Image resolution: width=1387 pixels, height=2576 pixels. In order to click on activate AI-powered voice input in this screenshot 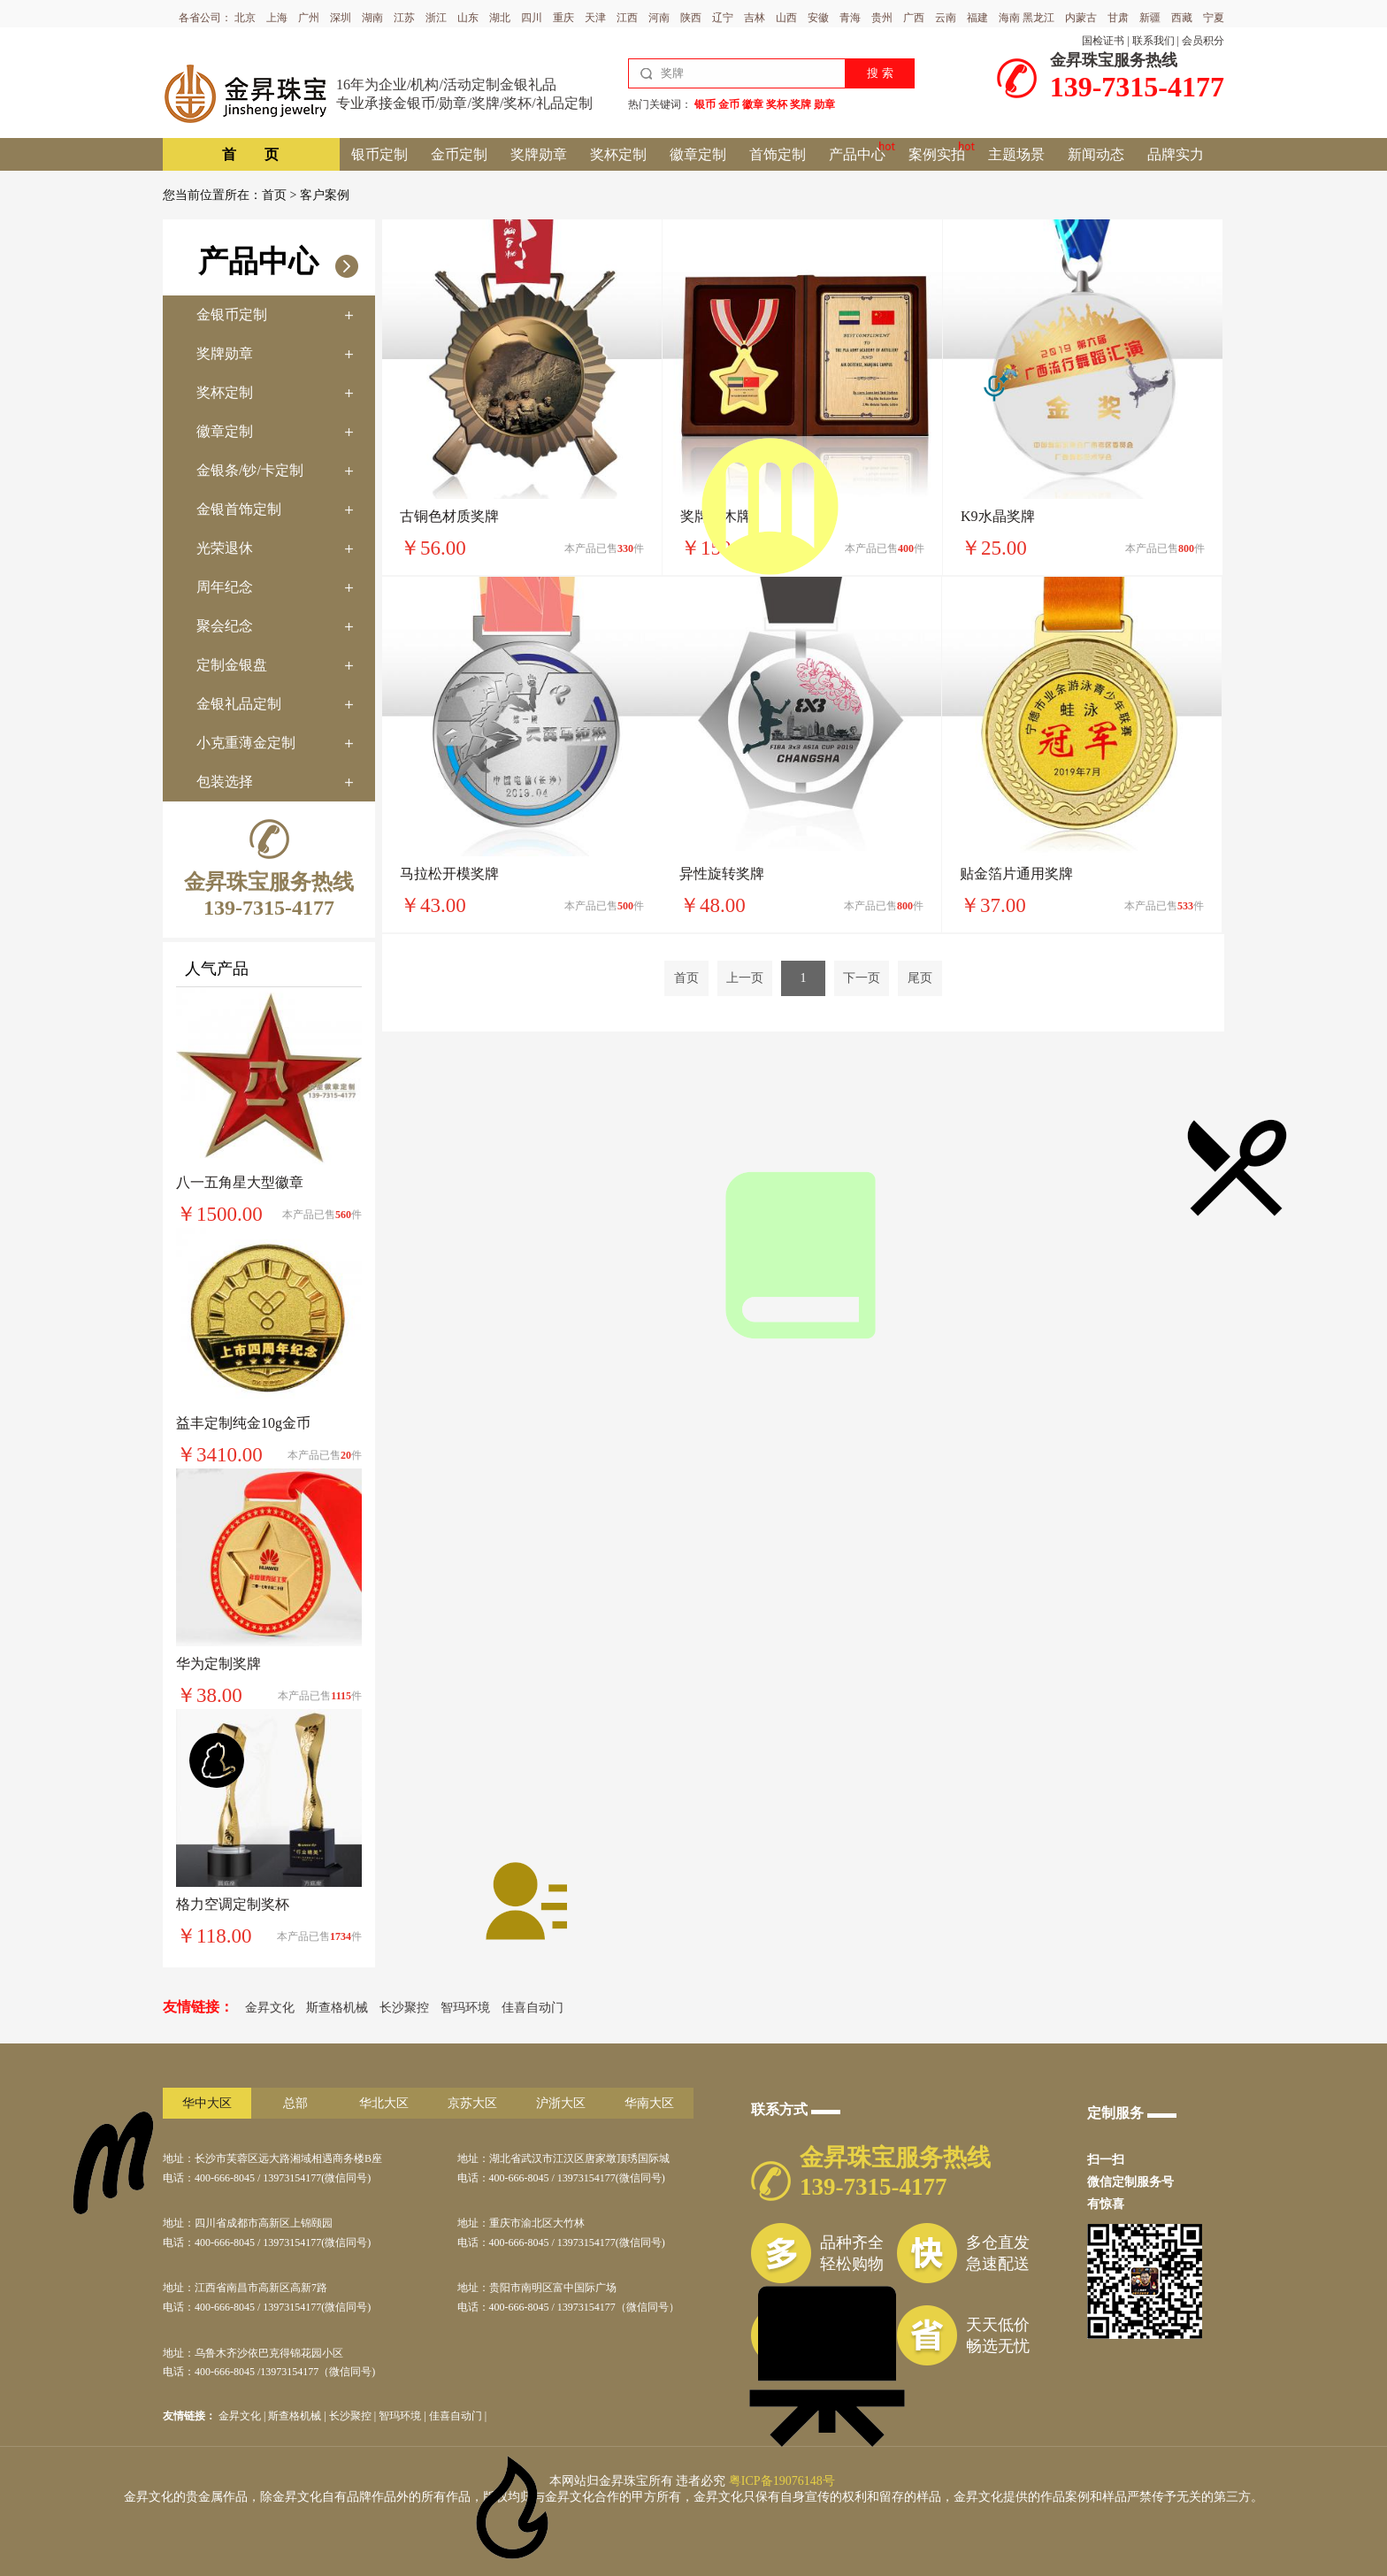, I will do `click(994, 388)`.